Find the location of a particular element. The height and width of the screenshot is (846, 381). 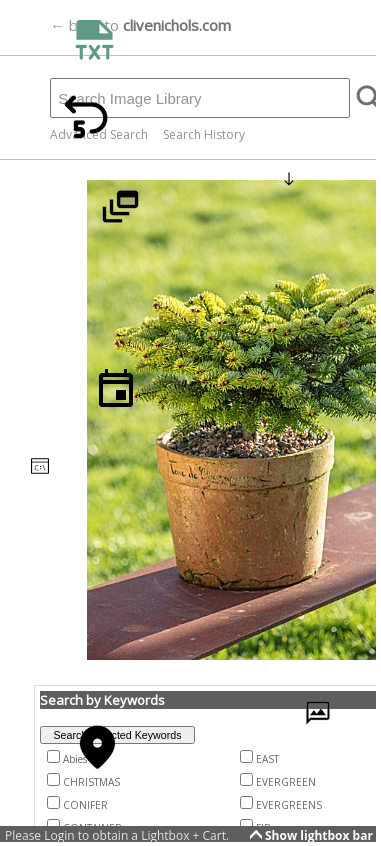

open a plain text file is located at coordinates (94, 41).